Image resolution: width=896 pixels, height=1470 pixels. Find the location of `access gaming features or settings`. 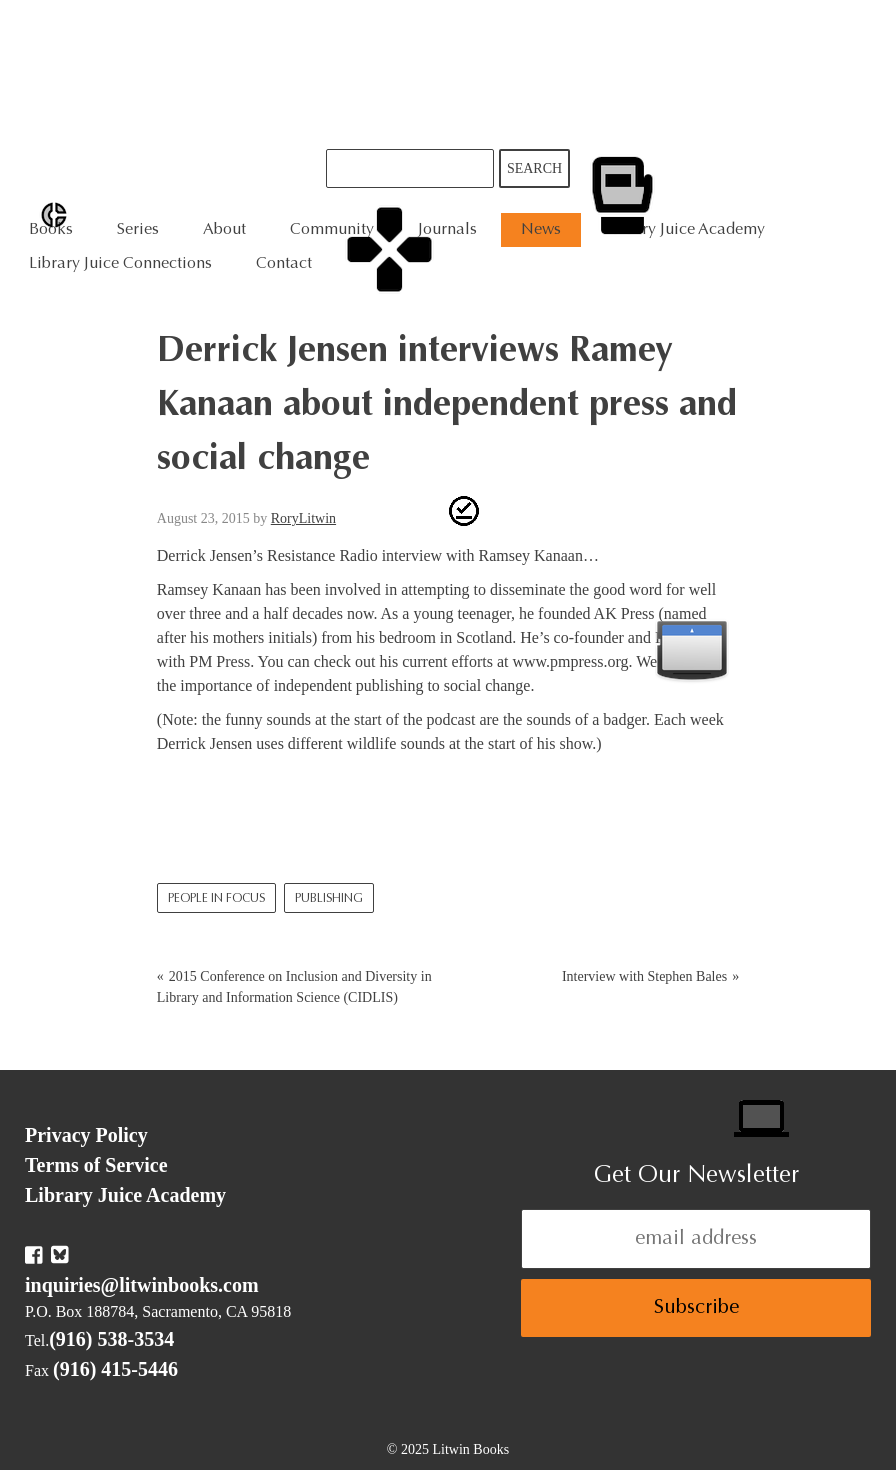

access gaming features or settings is located at coordinates (389, 249).